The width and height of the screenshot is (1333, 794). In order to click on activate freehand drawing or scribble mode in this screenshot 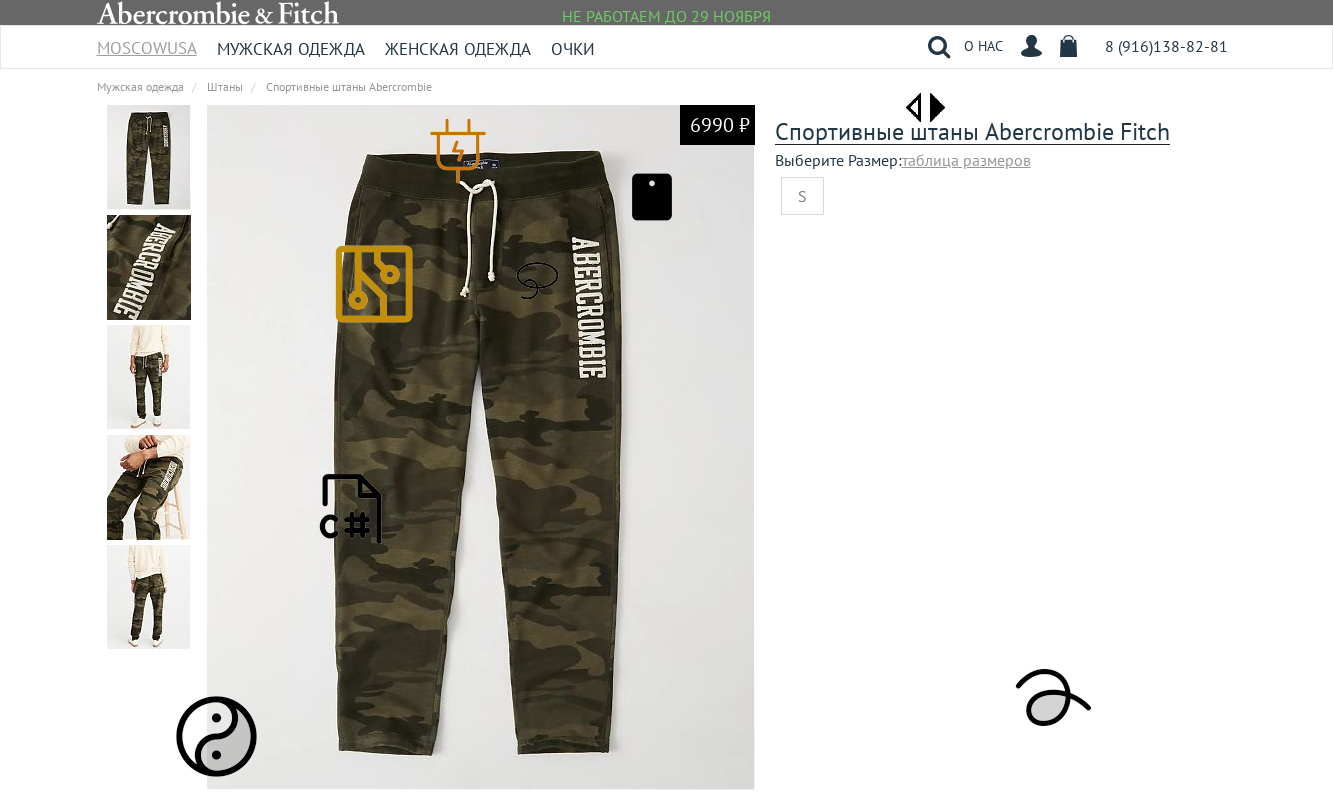, I will do `click(1049, 697)`.